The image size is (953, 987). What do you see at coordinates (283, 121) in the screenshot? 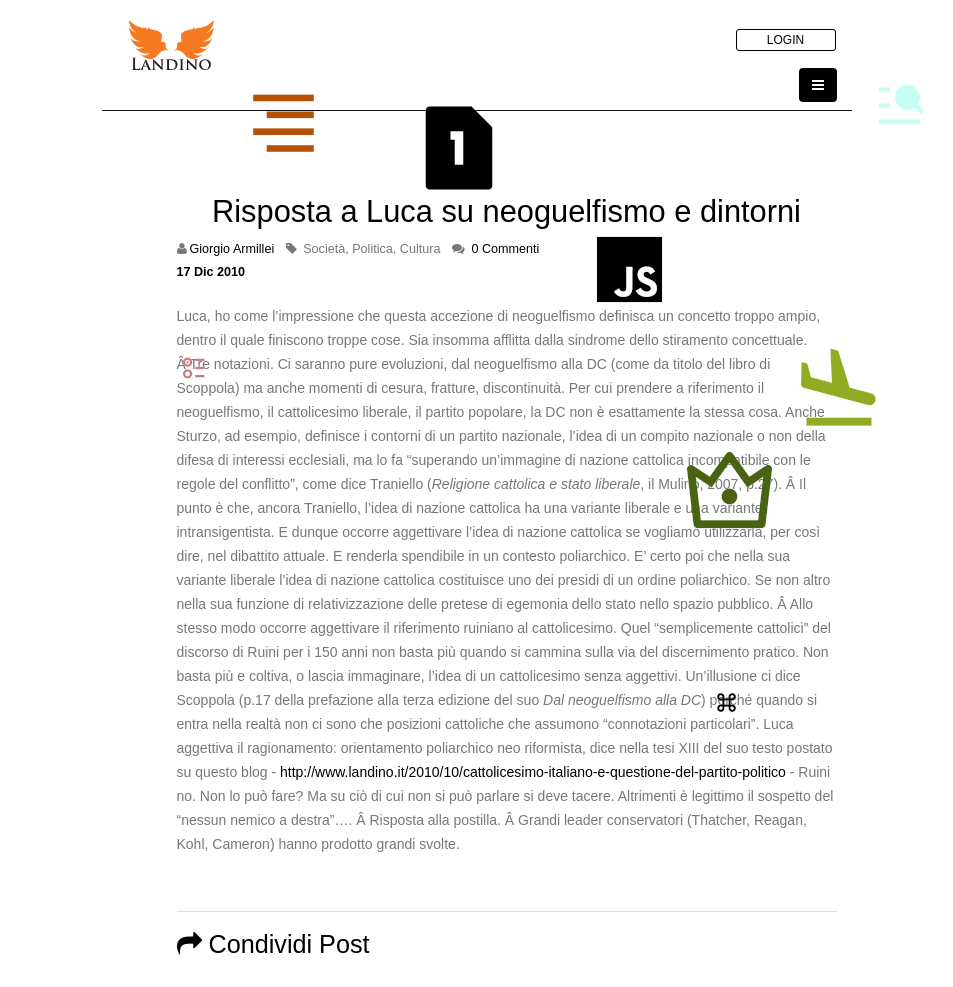
I see `align text to the right` at bounding box center [283, 121].